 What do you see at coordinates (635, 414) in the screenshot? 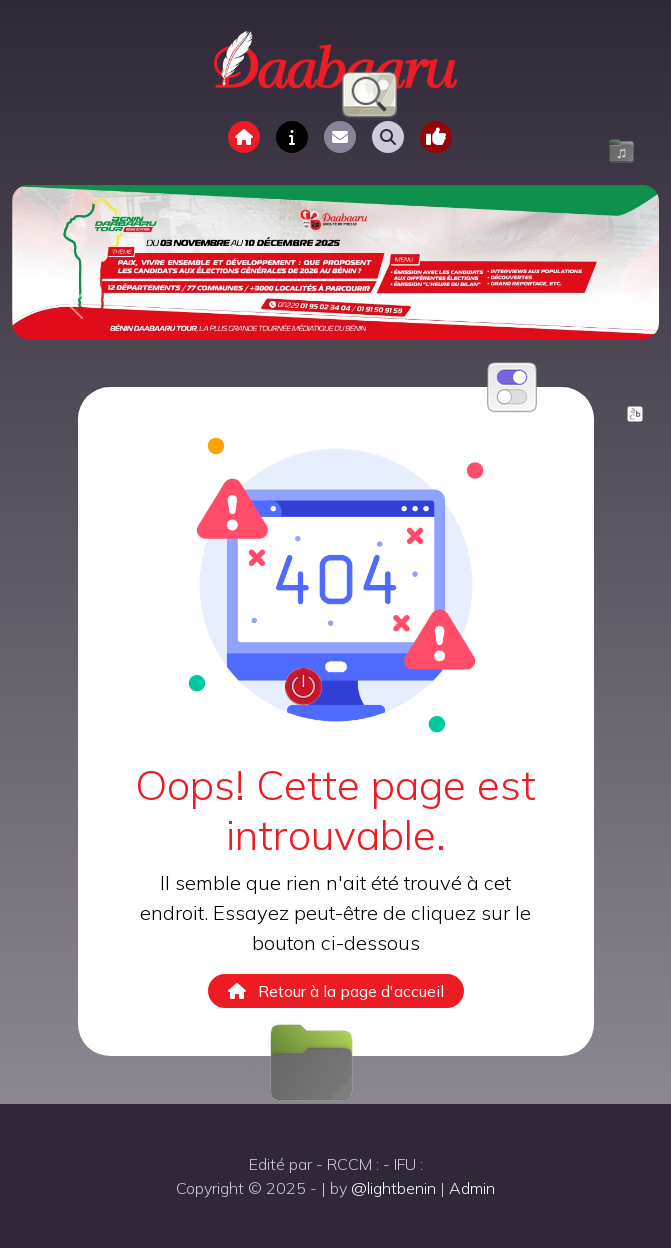
I see `access font and typography settings` at bounding box center [635, 414].